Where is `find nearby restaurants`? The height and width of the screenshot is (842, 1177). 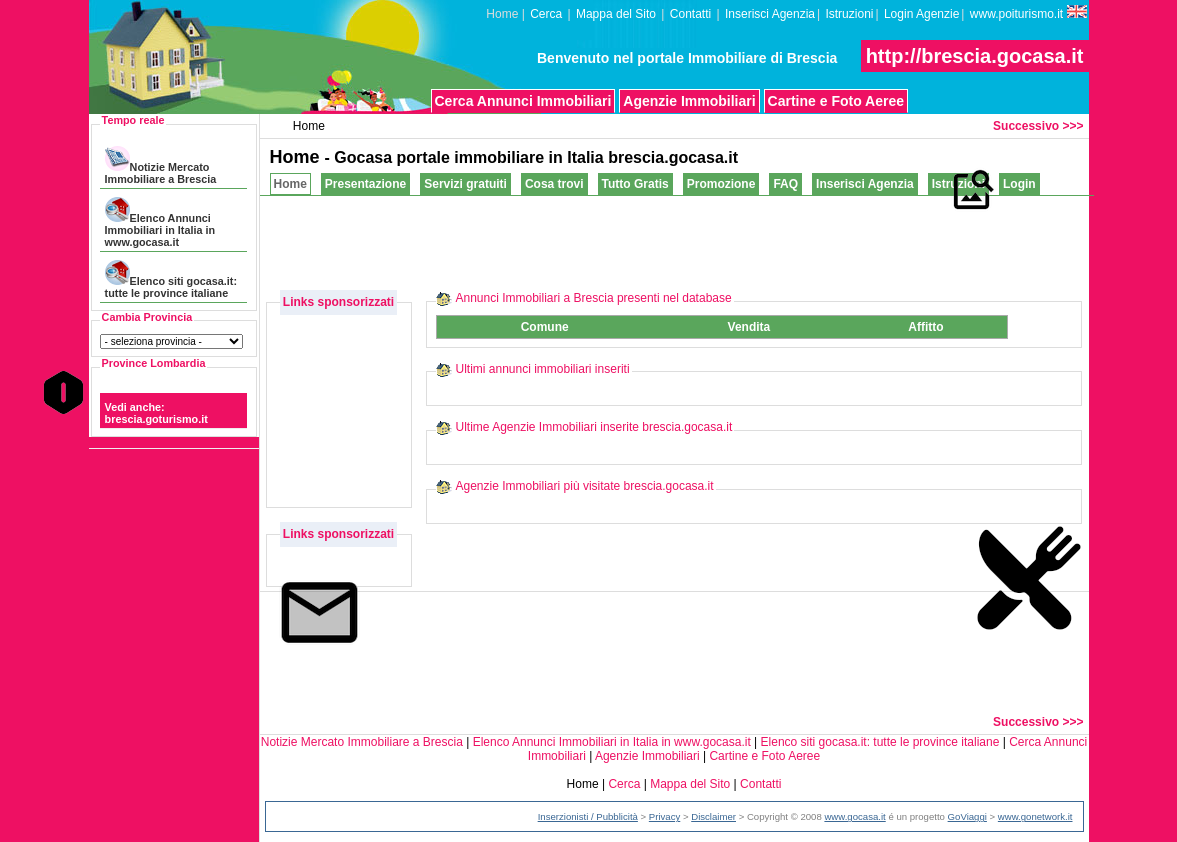
find nearby restaurants is located at coordinates (1029, 578).